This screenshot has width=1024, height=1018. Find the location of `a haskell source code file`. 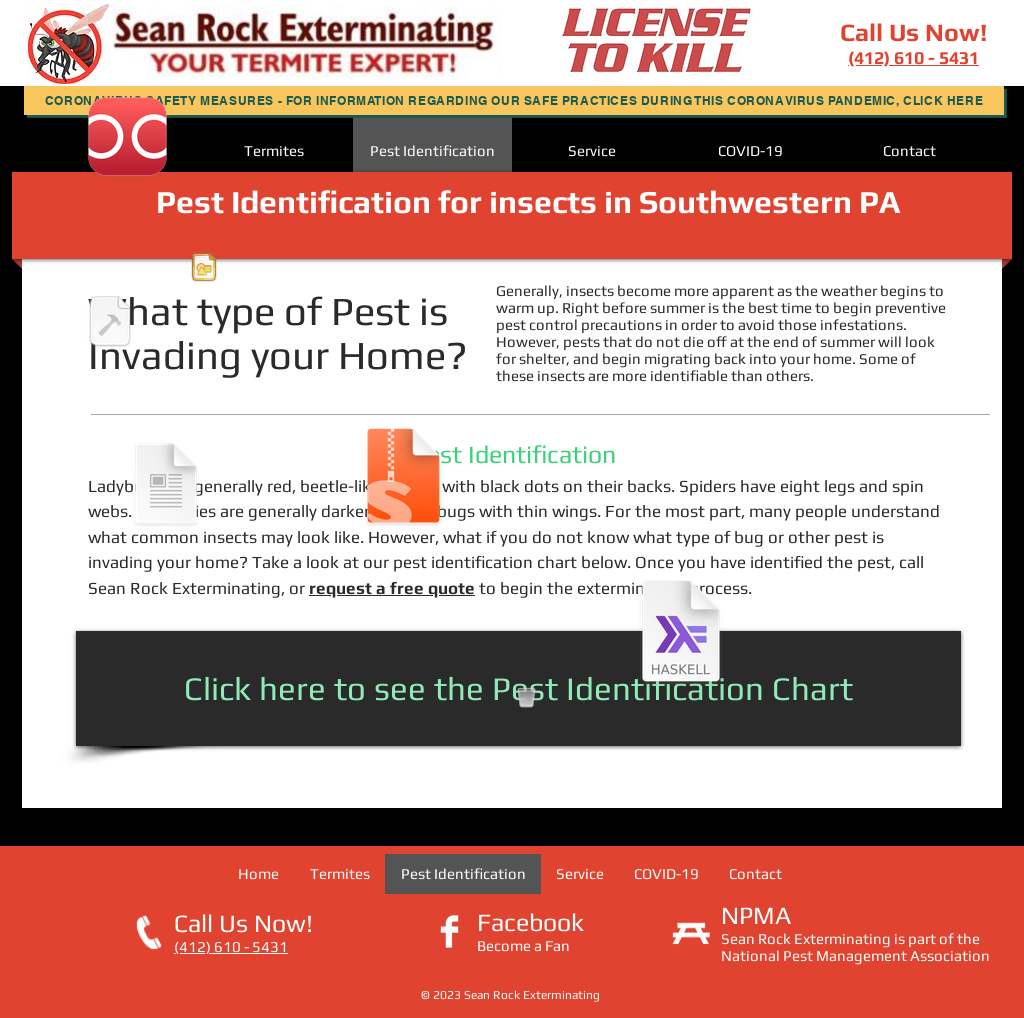

a haskell source code file is located at coordinates (681, 633).